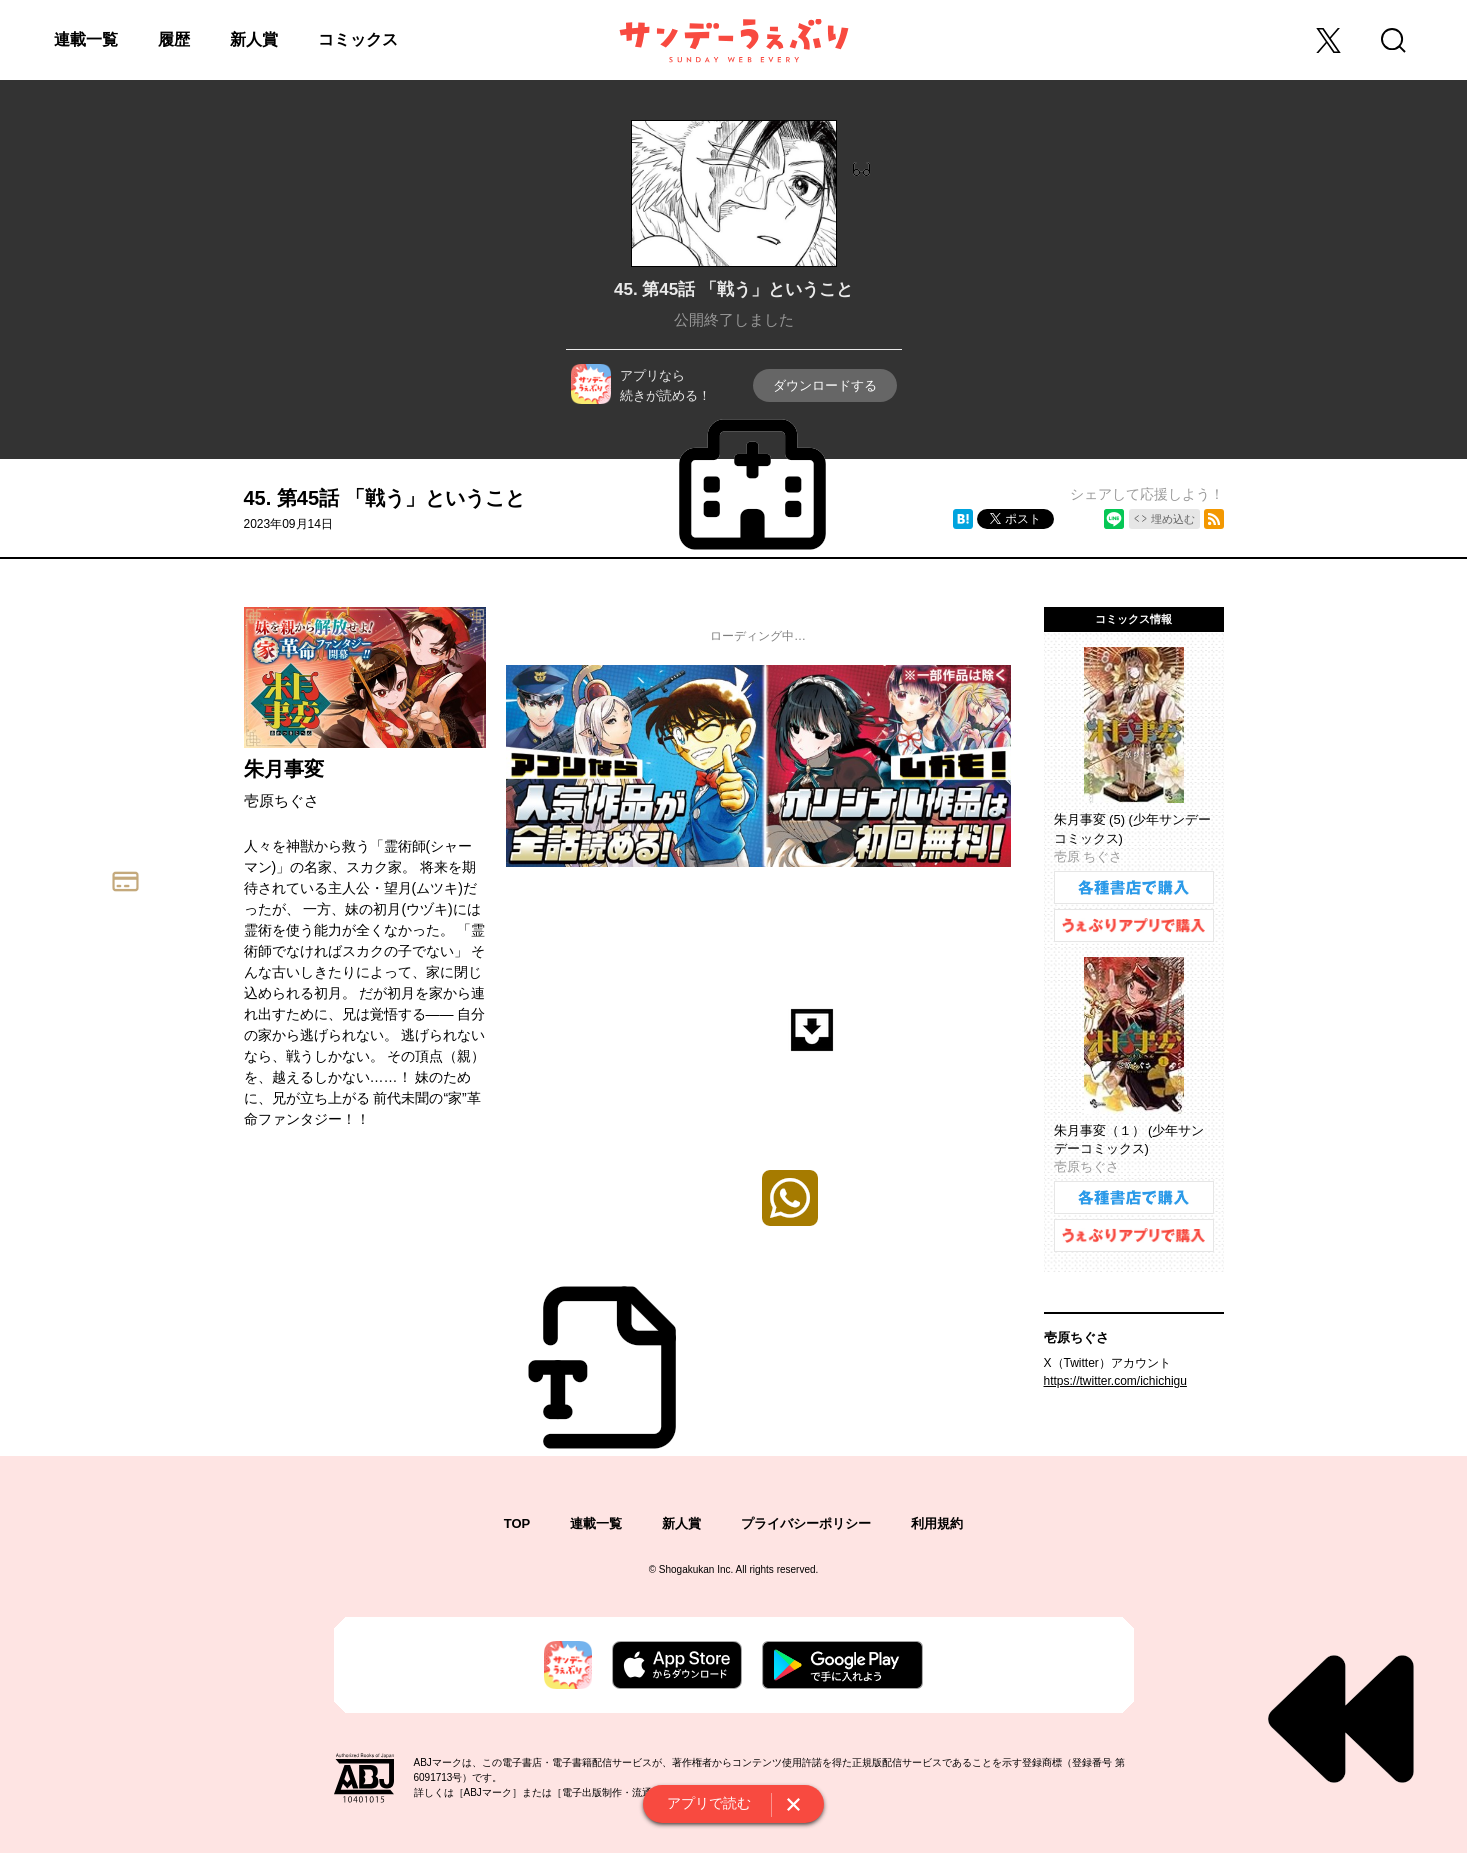 The image size is (1467, 1853). I want to click on skip to previous track, so click(1350, 1719).